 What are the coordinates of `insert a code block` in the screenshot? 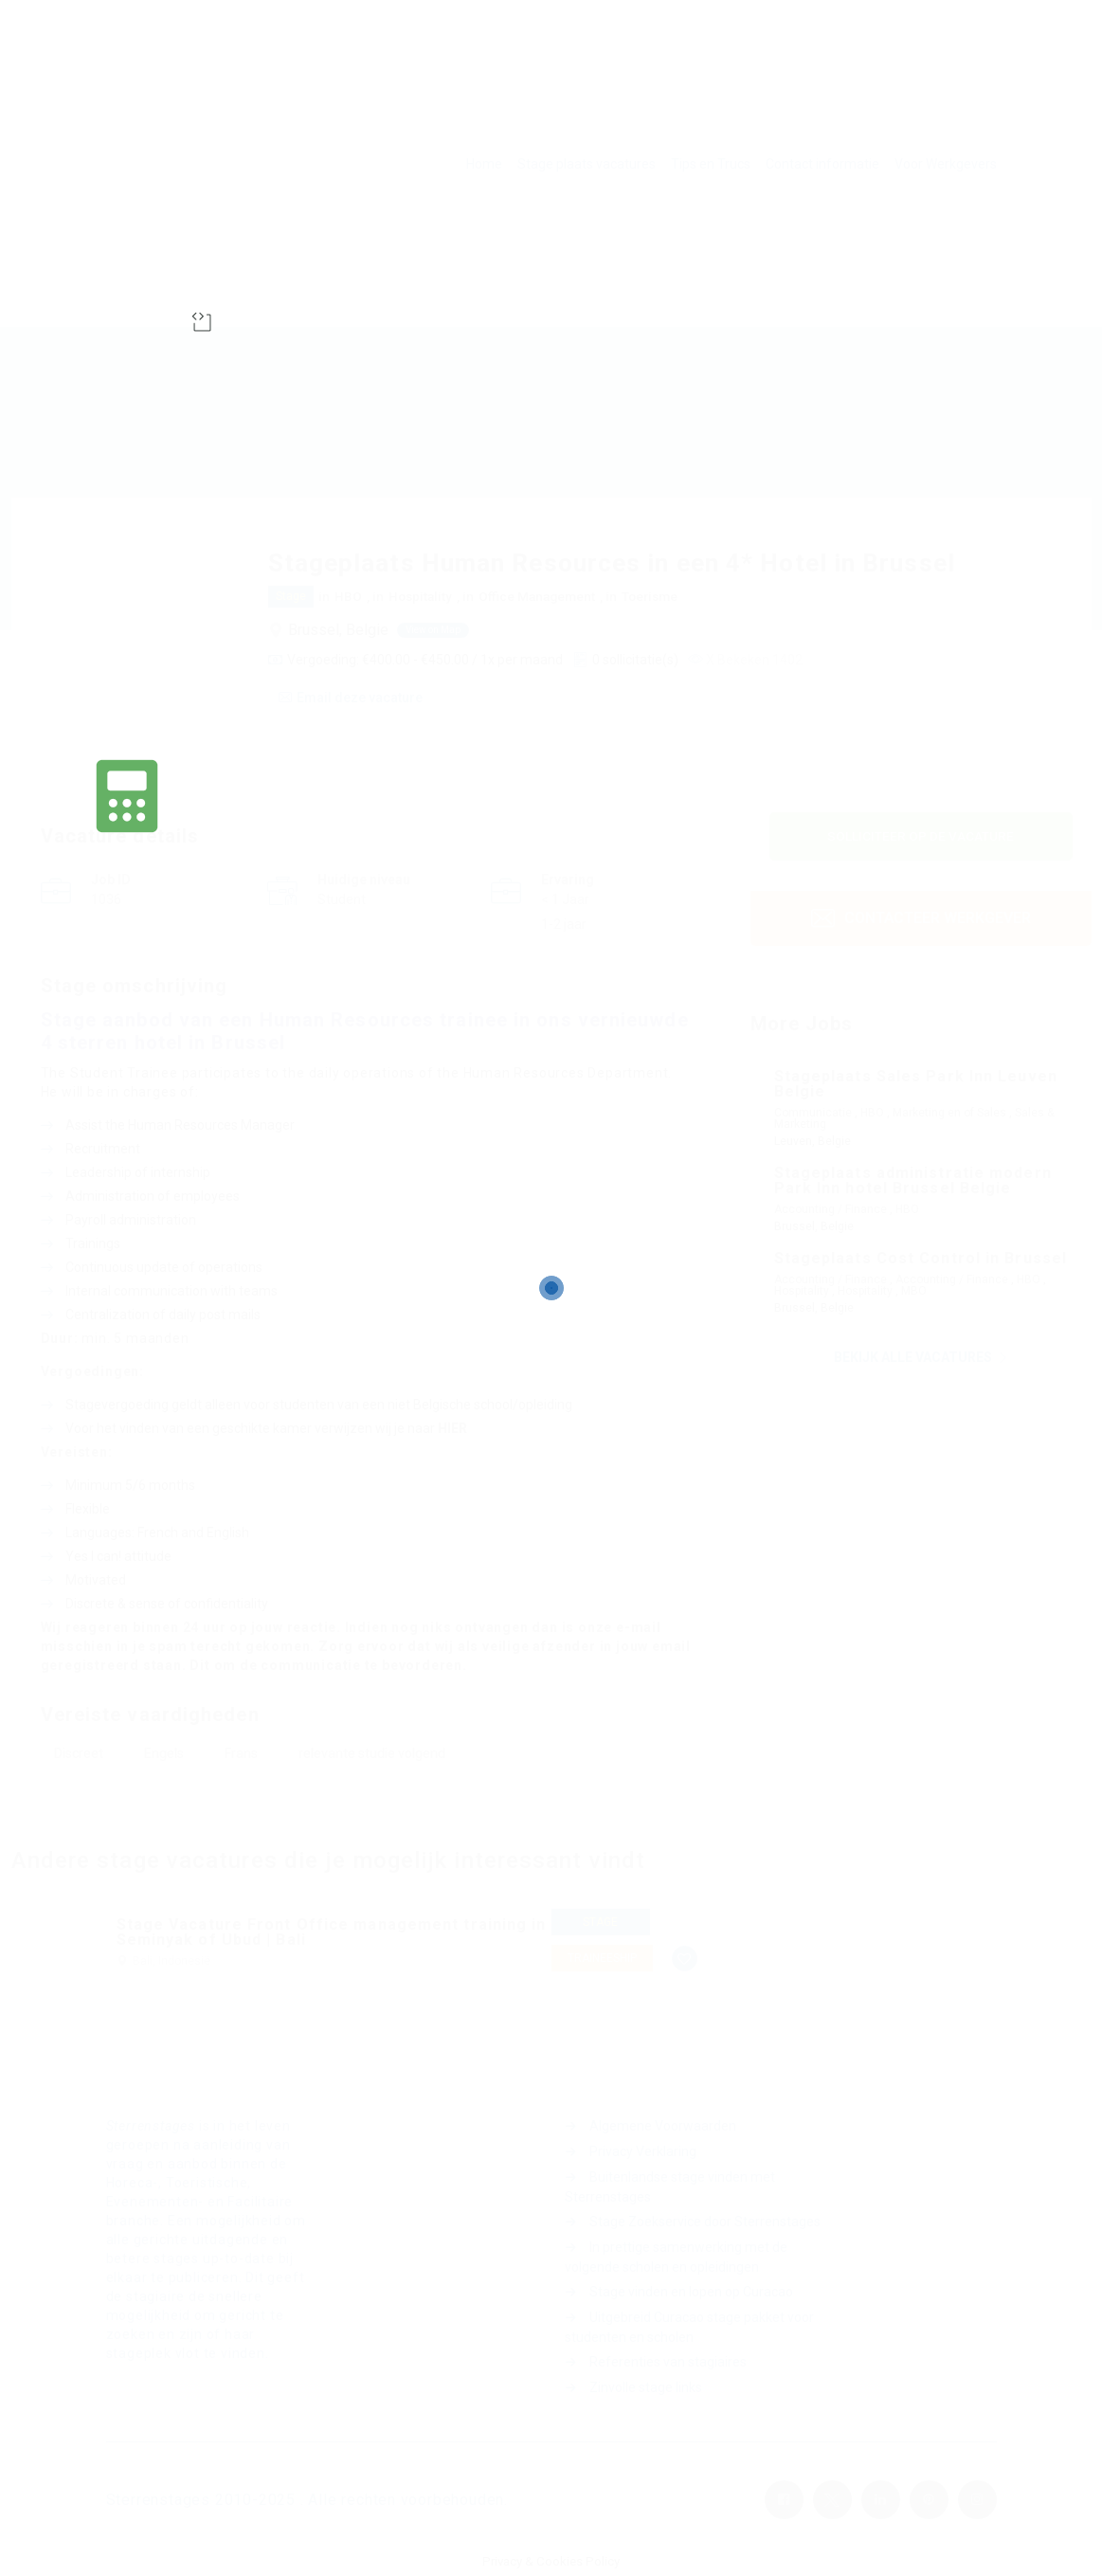 It's located at (202, 322).